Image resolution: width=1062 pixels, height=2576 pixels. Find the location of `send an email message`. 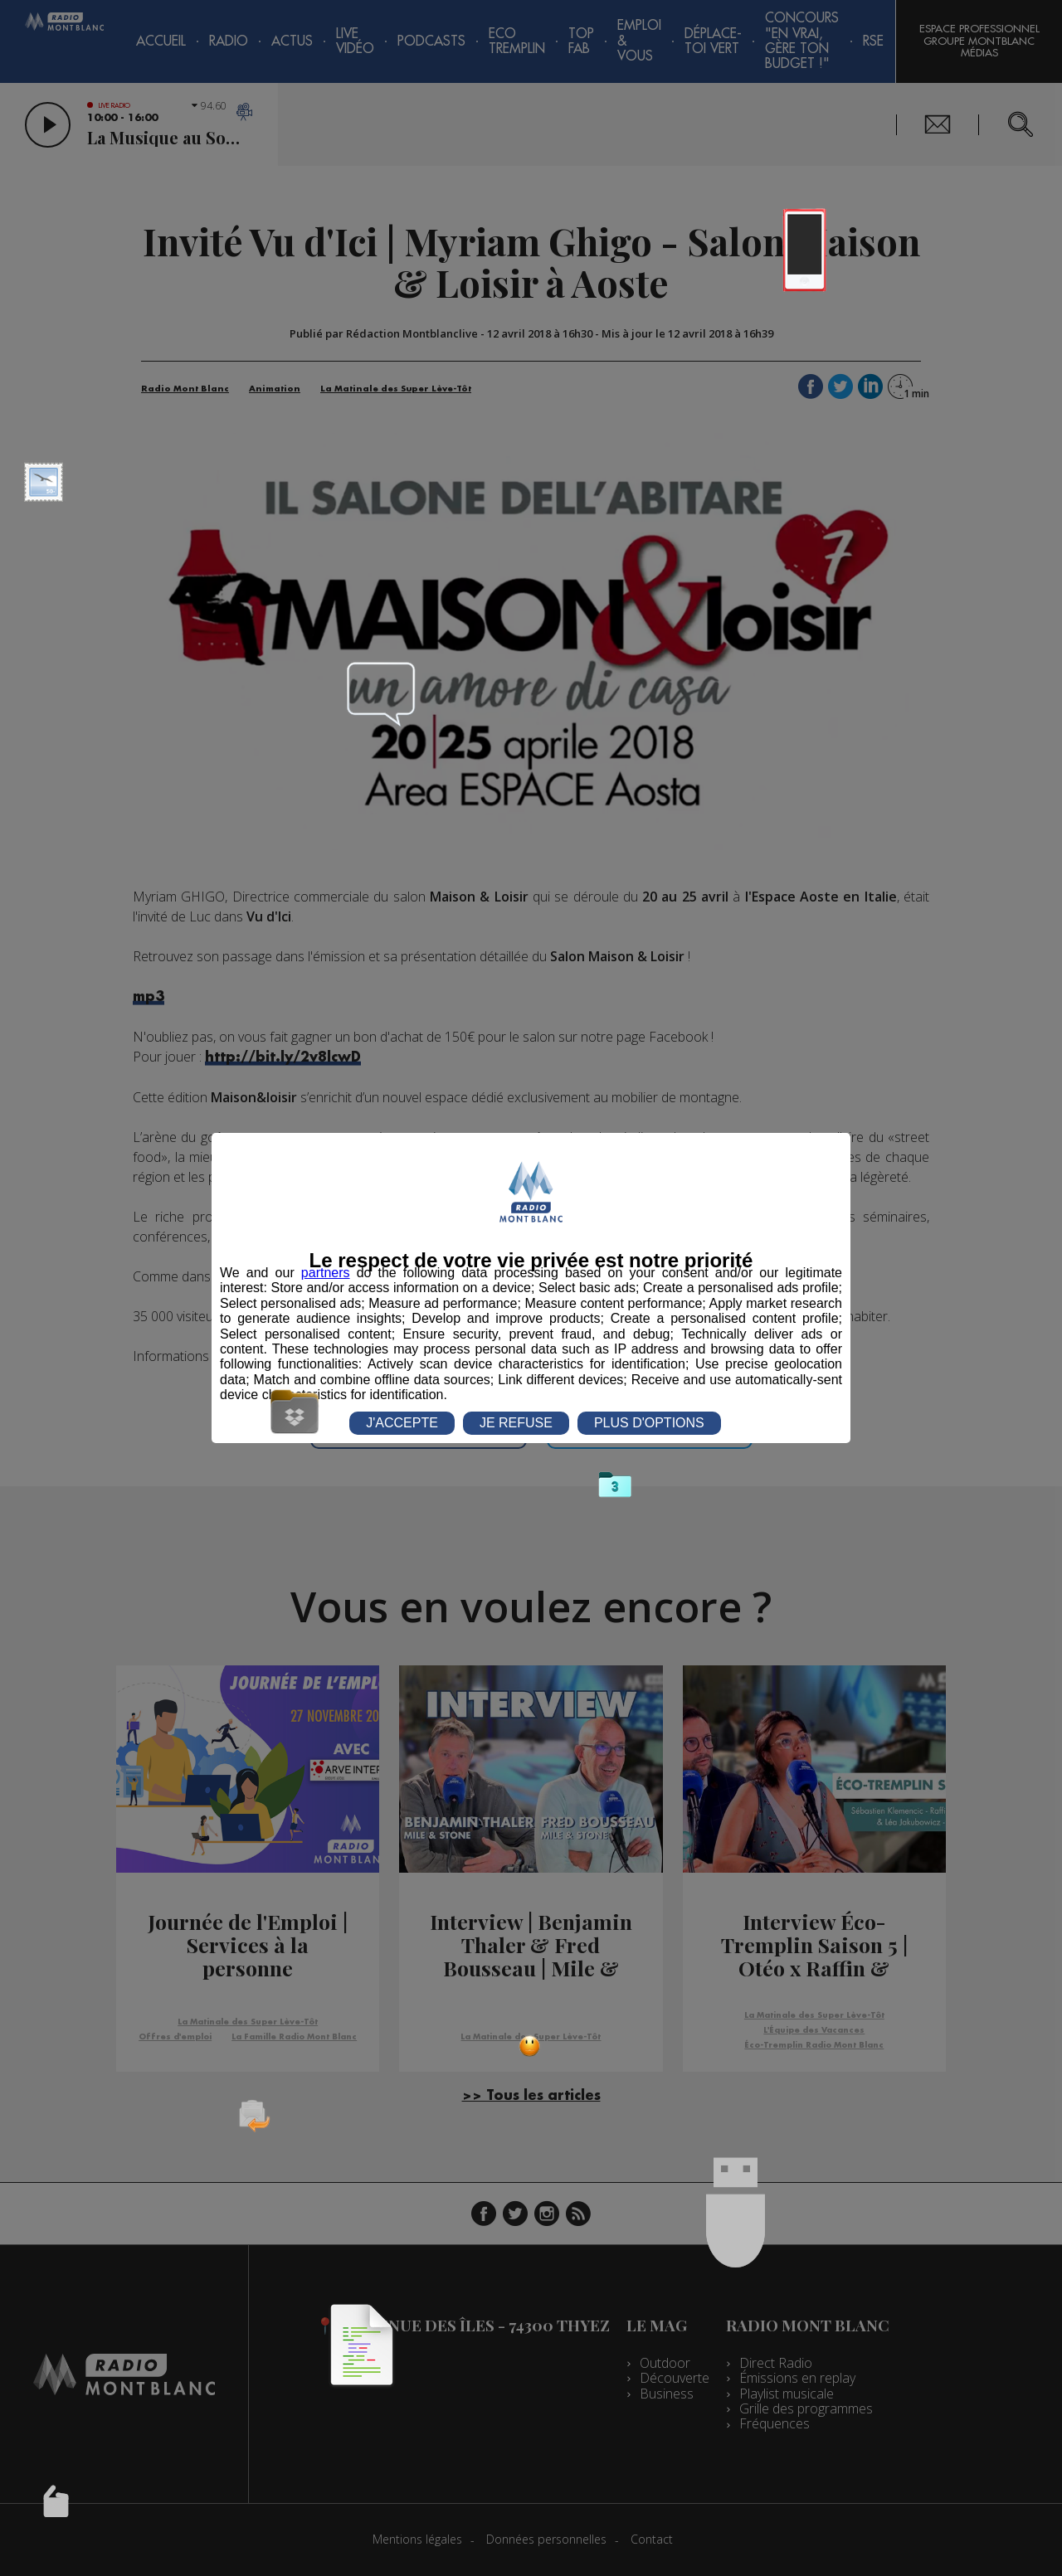

send an email message is located at coordinates (43, 483).